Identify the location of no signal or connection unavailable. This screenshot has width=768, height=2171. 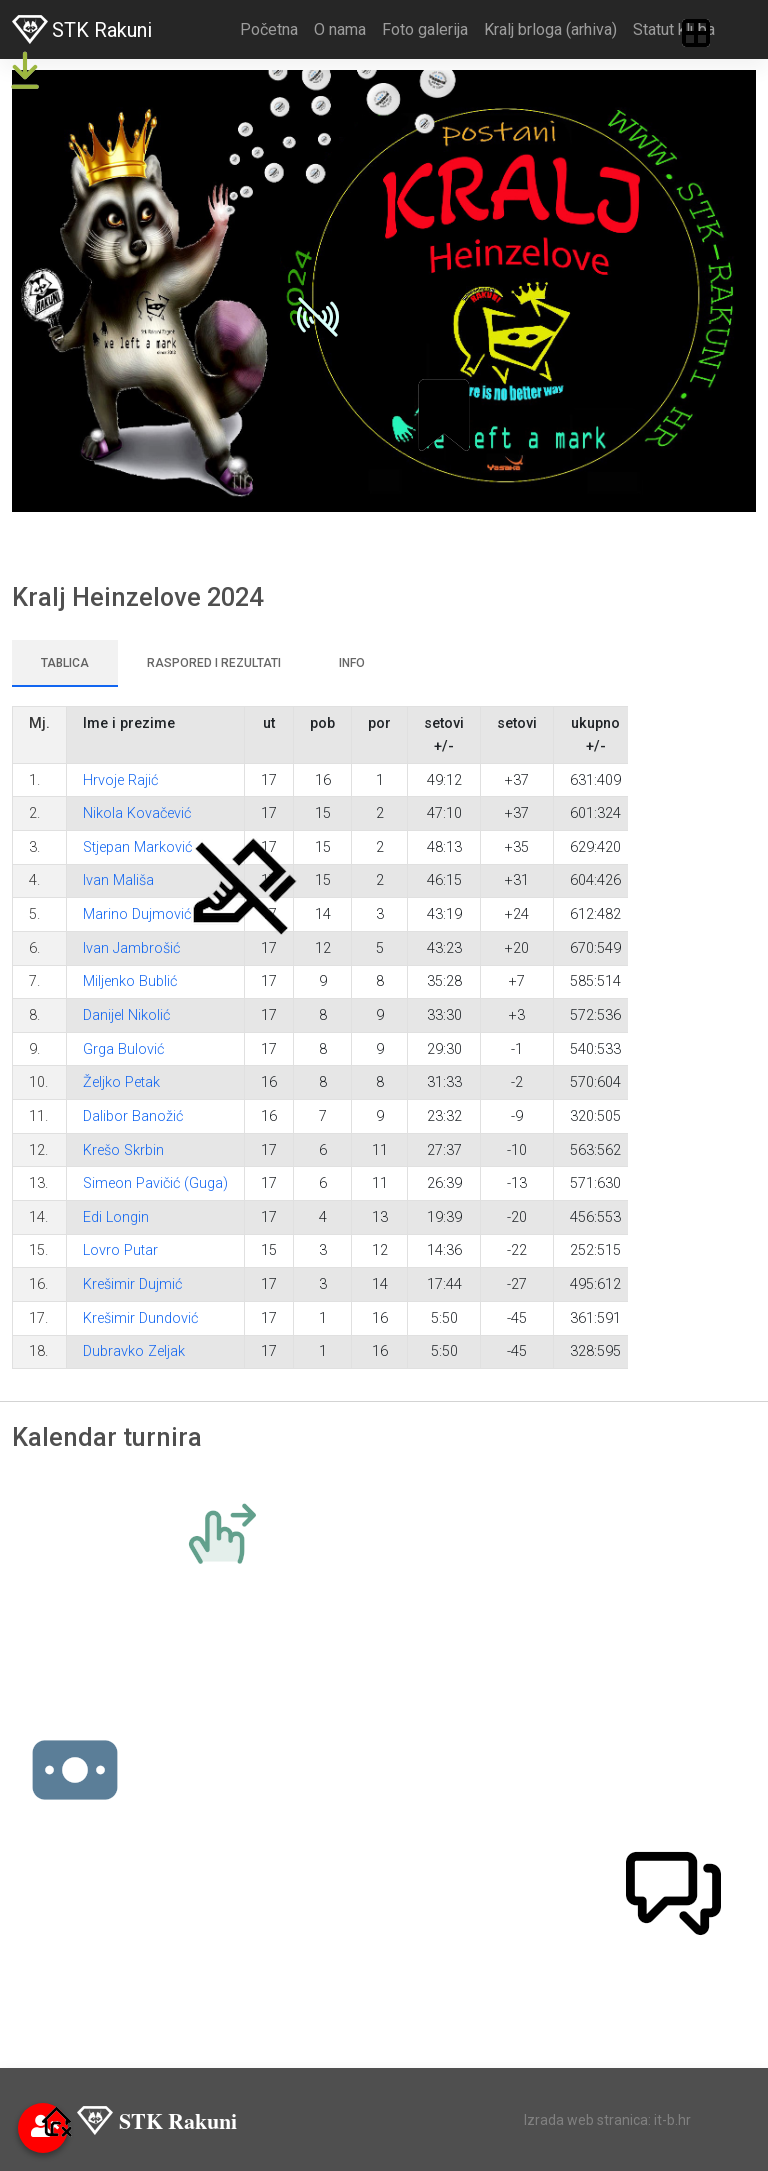
(318, 317).